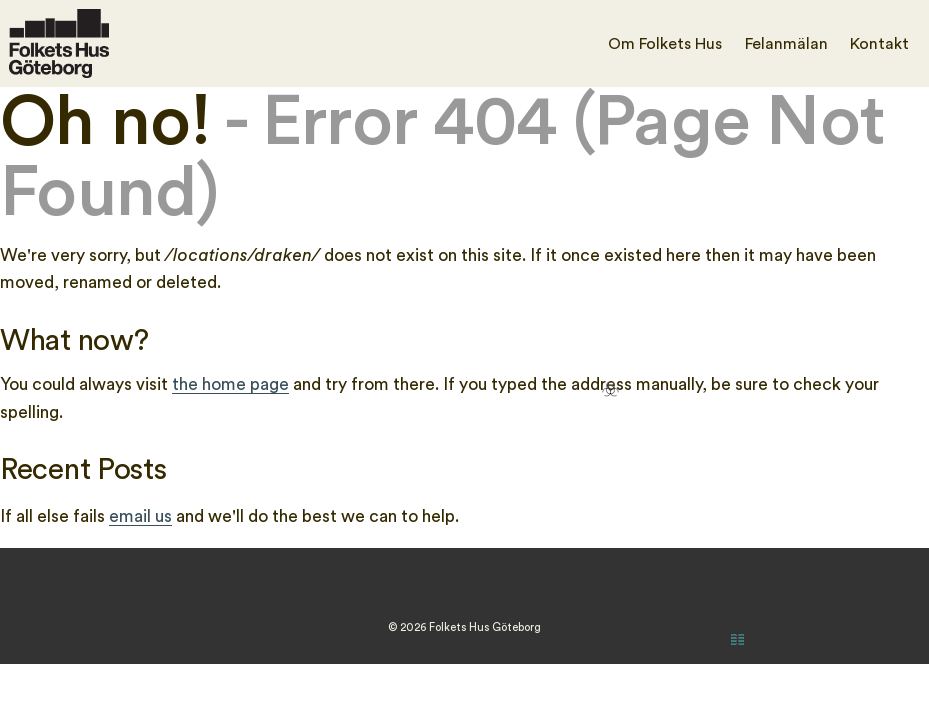 Image resolution: width=929 pixels, height=720 pixels. Describe the element at coordinates (737, 639) in the screenshot. I see `switch to column view layout` at that location.